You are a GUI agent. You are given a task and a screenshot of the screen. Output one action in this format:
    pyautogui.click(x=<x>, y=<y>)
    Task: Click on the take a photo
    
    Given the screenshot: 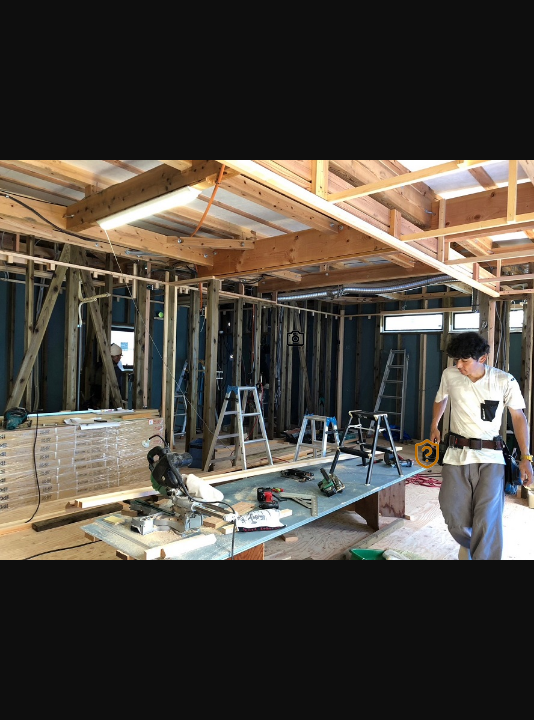 What is the action you would take?
    pyautogui.click(x=295, y=338)
    